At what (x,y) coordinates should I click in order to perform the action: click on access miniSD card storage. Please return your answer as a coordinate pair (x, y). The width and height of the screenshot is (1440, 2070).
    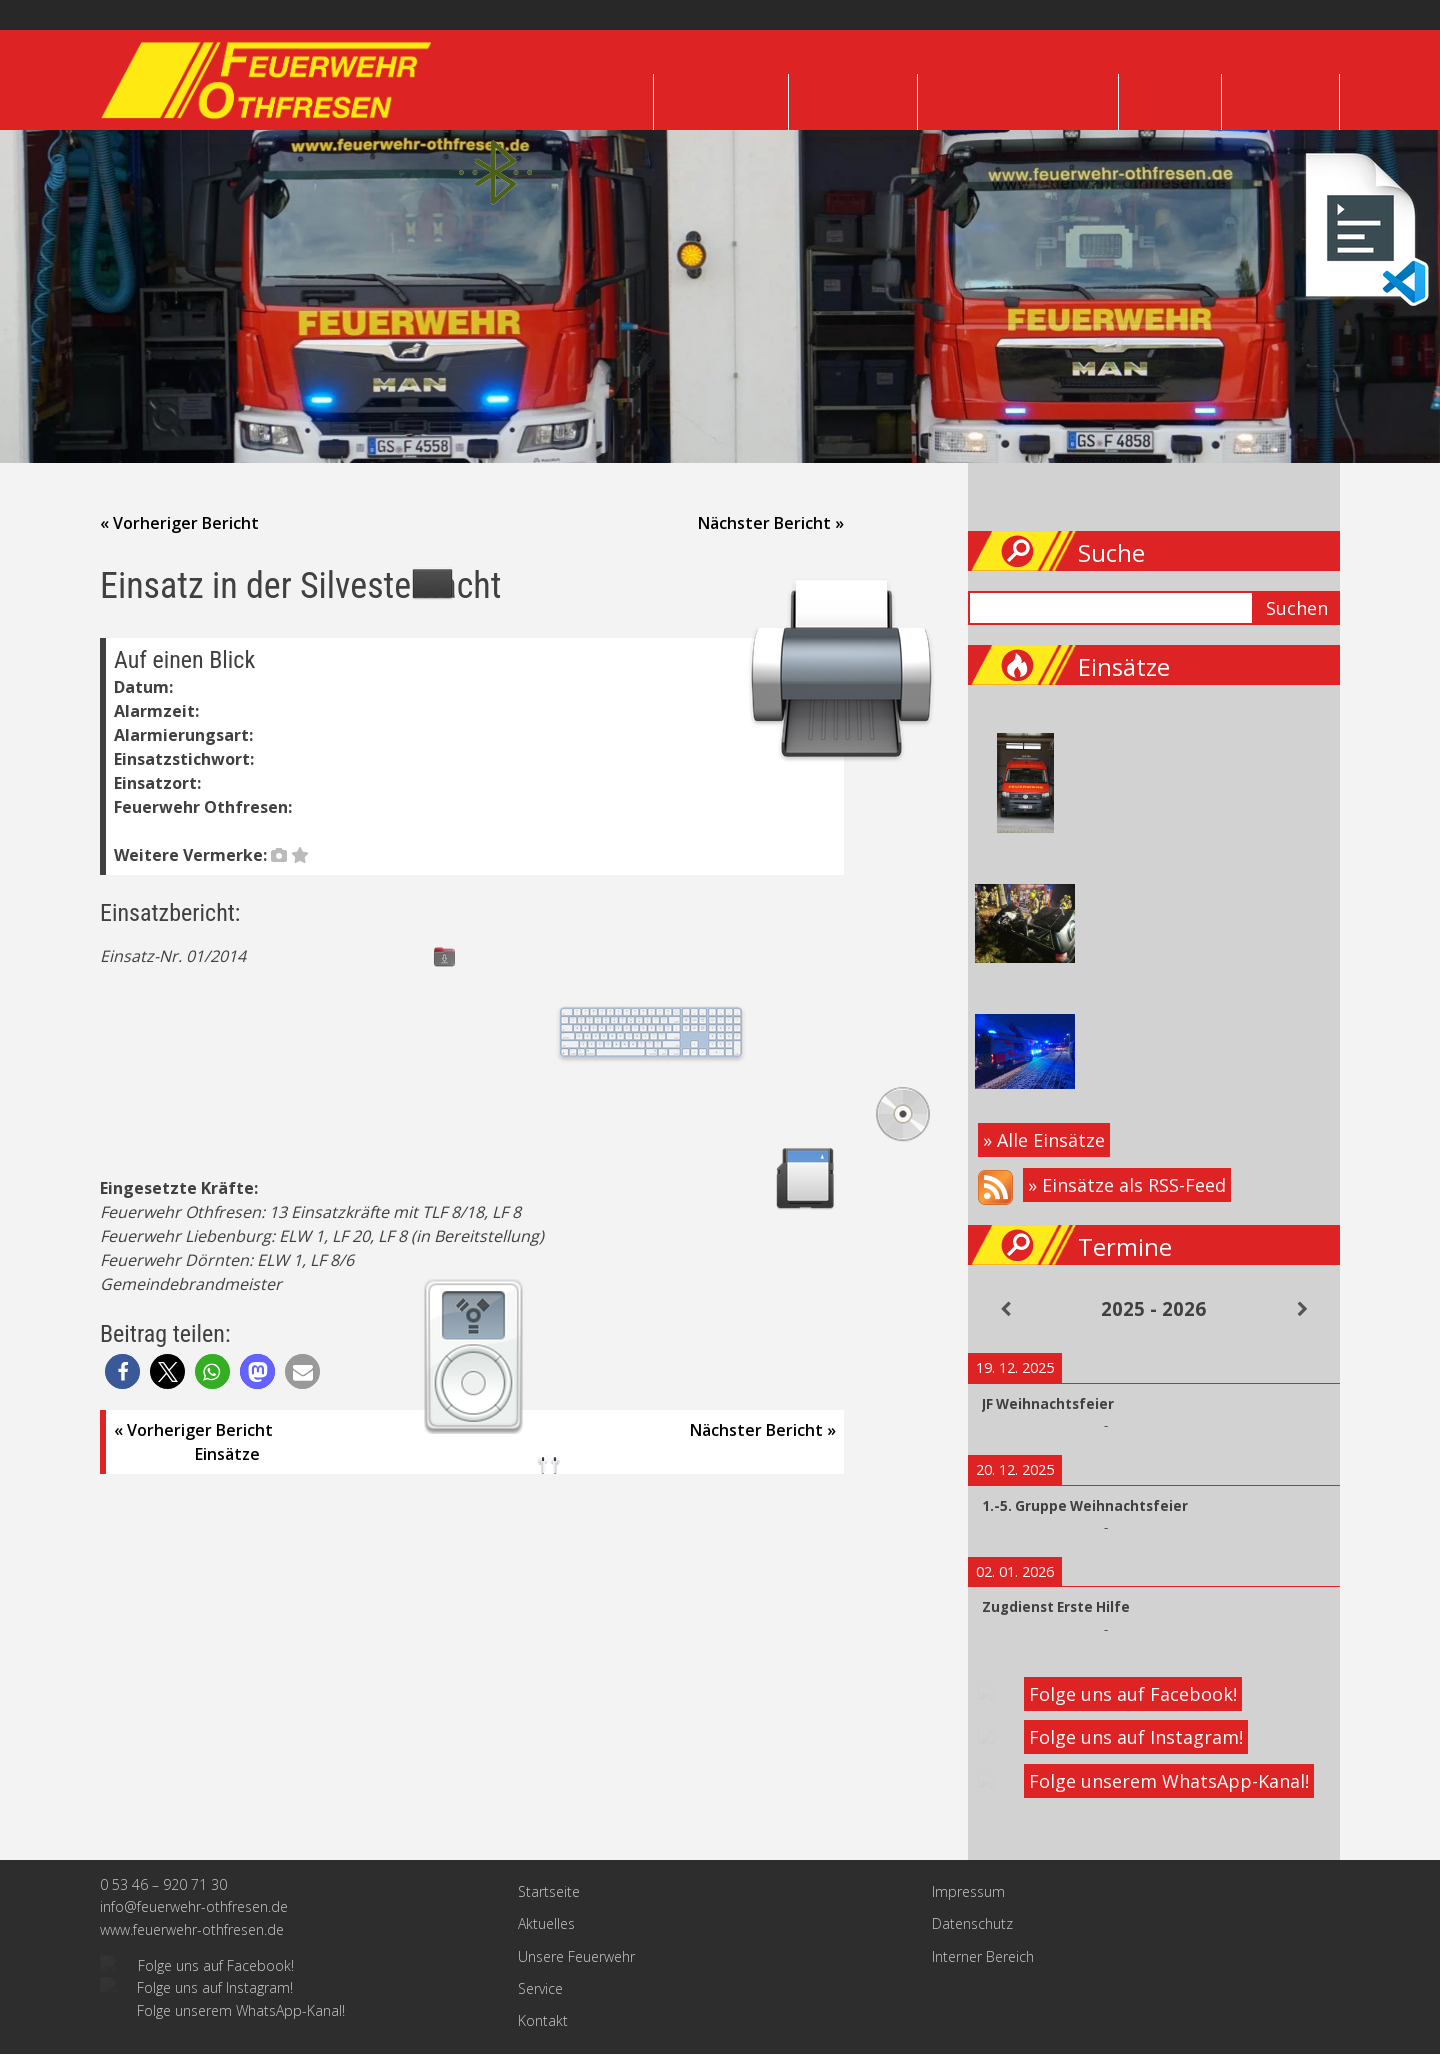
    Looking at the image, I should click on (805, 1177).